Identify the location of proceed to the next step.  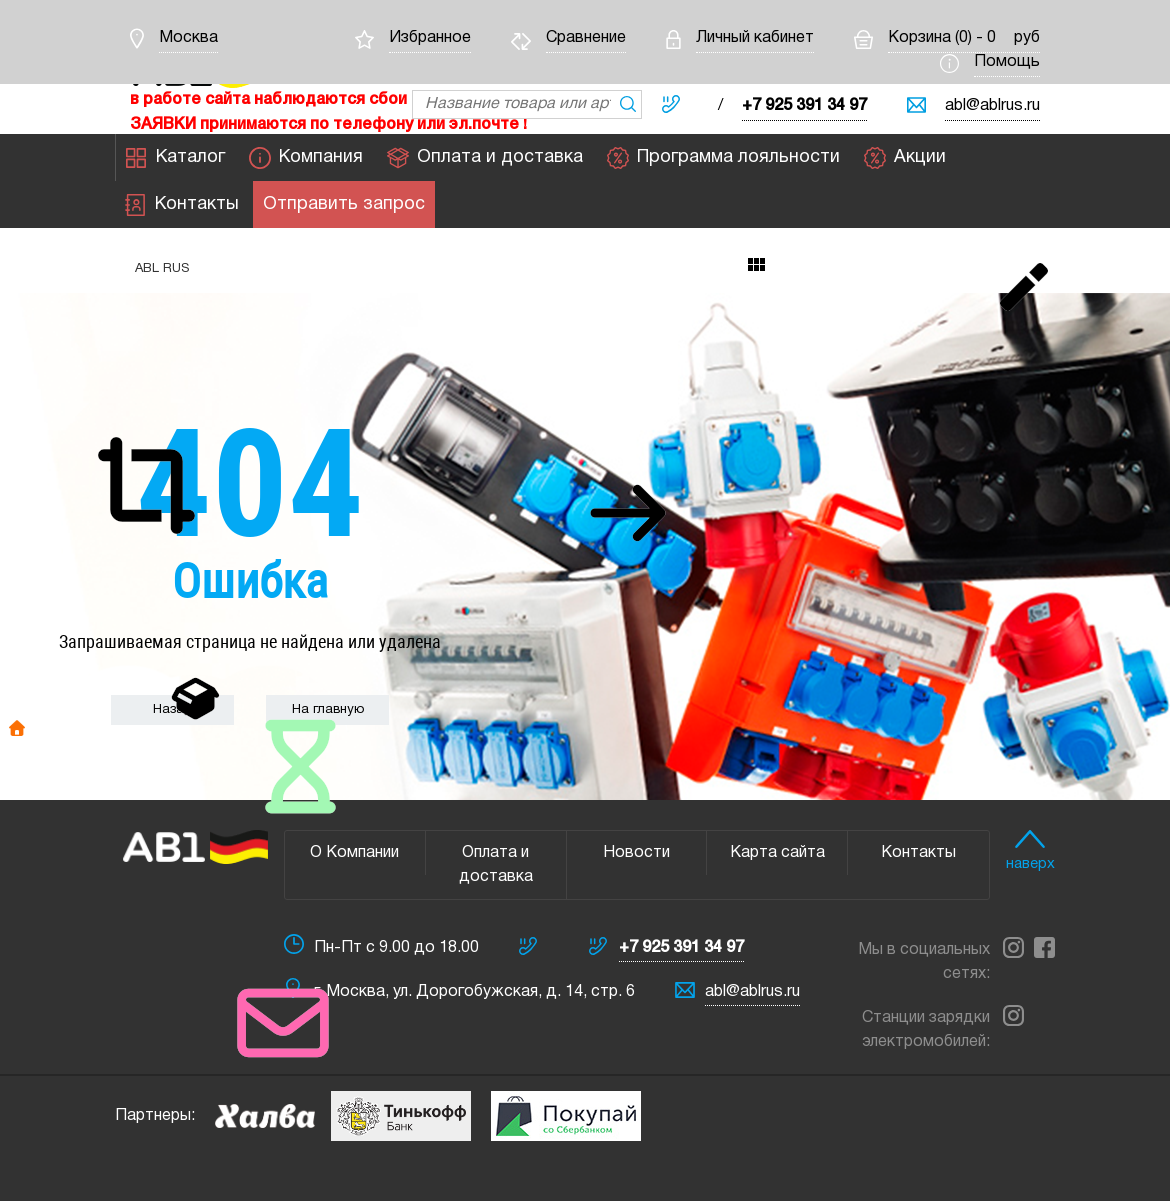
(628, 513).